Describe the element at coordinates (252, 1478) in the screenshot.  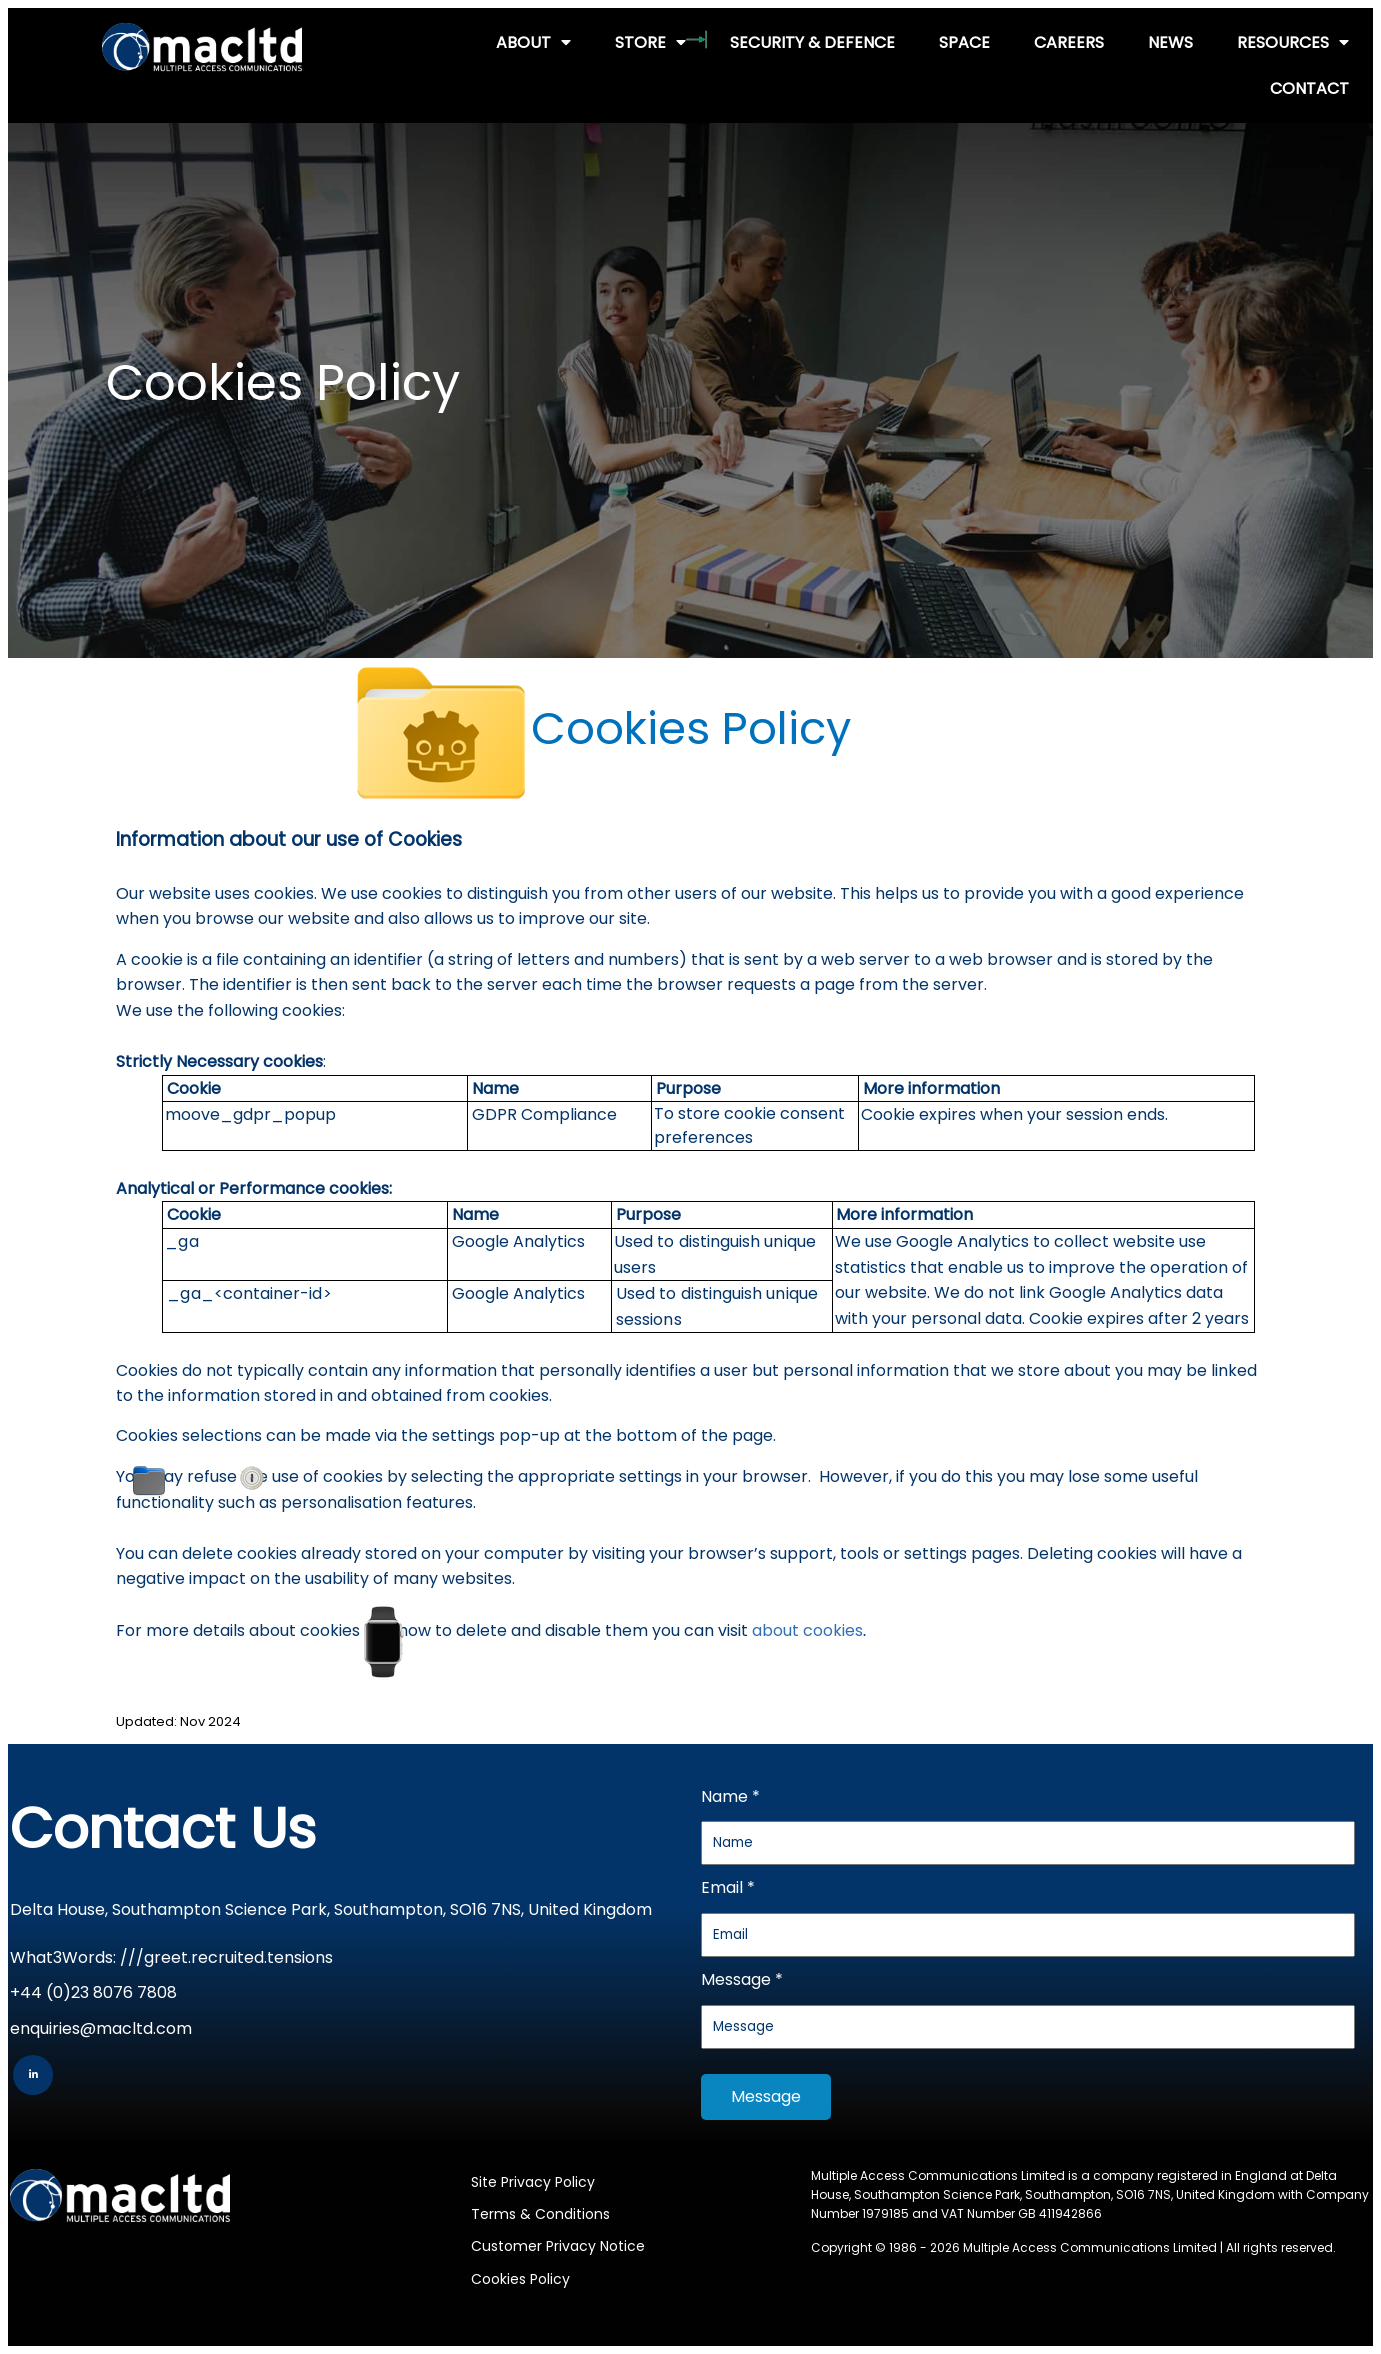
I see `open passwords and keys manager` at that location.